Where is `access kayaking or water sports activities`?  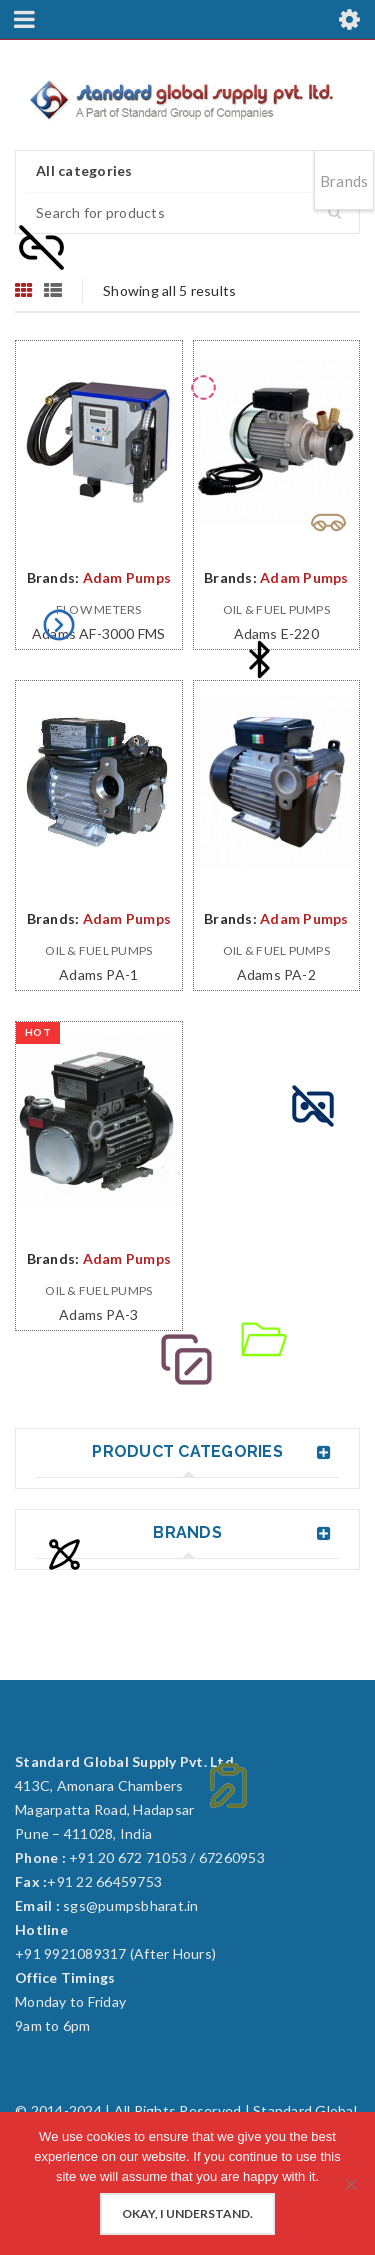 access kayaking or water sports activities is located at coordinates (64, 1554).